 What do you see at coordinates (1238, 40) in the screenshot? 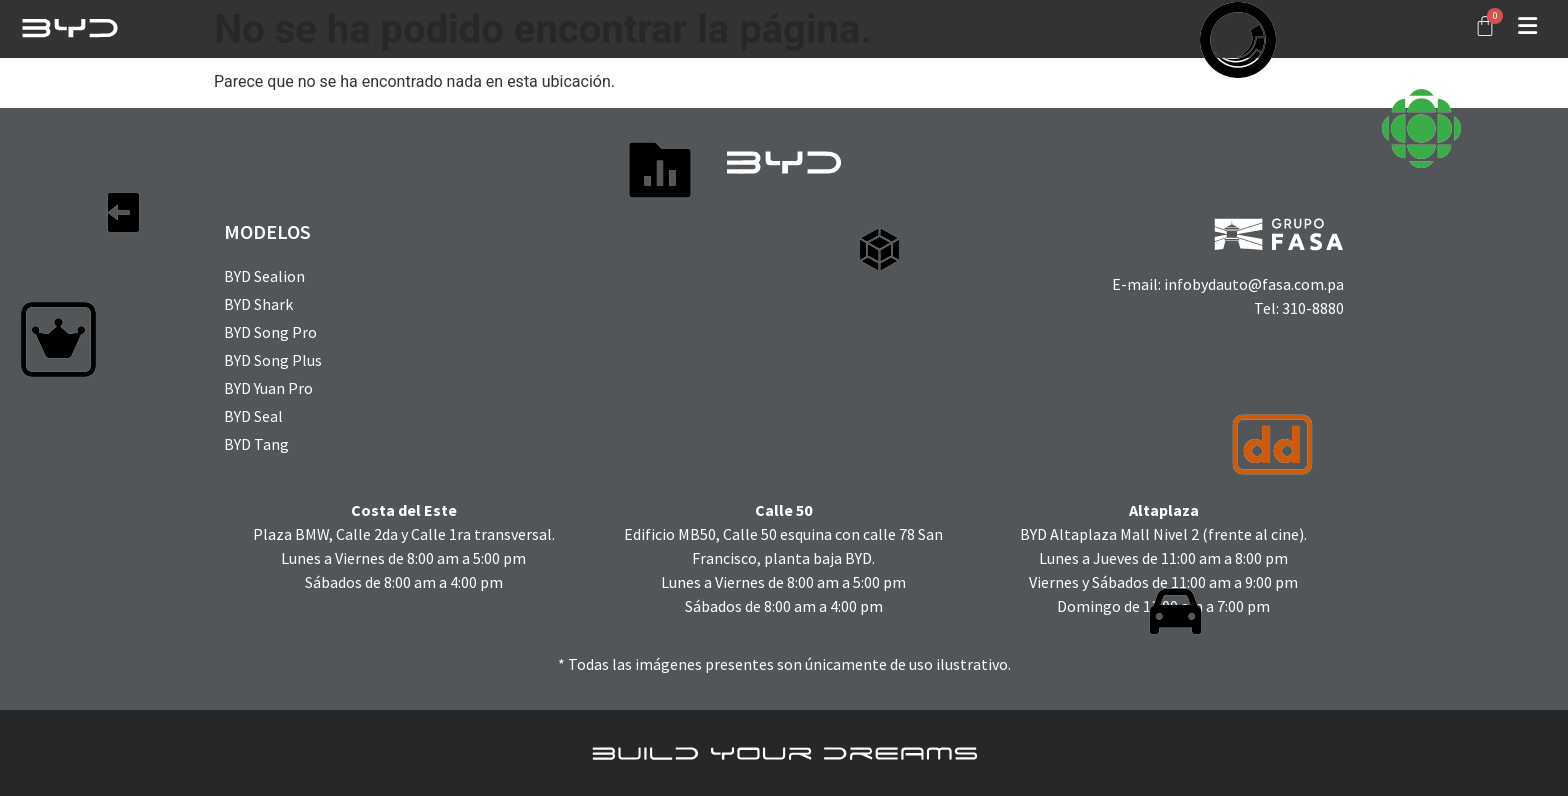
I see `sitecore branding or logo identifier` at bounding box center [1238, 40].